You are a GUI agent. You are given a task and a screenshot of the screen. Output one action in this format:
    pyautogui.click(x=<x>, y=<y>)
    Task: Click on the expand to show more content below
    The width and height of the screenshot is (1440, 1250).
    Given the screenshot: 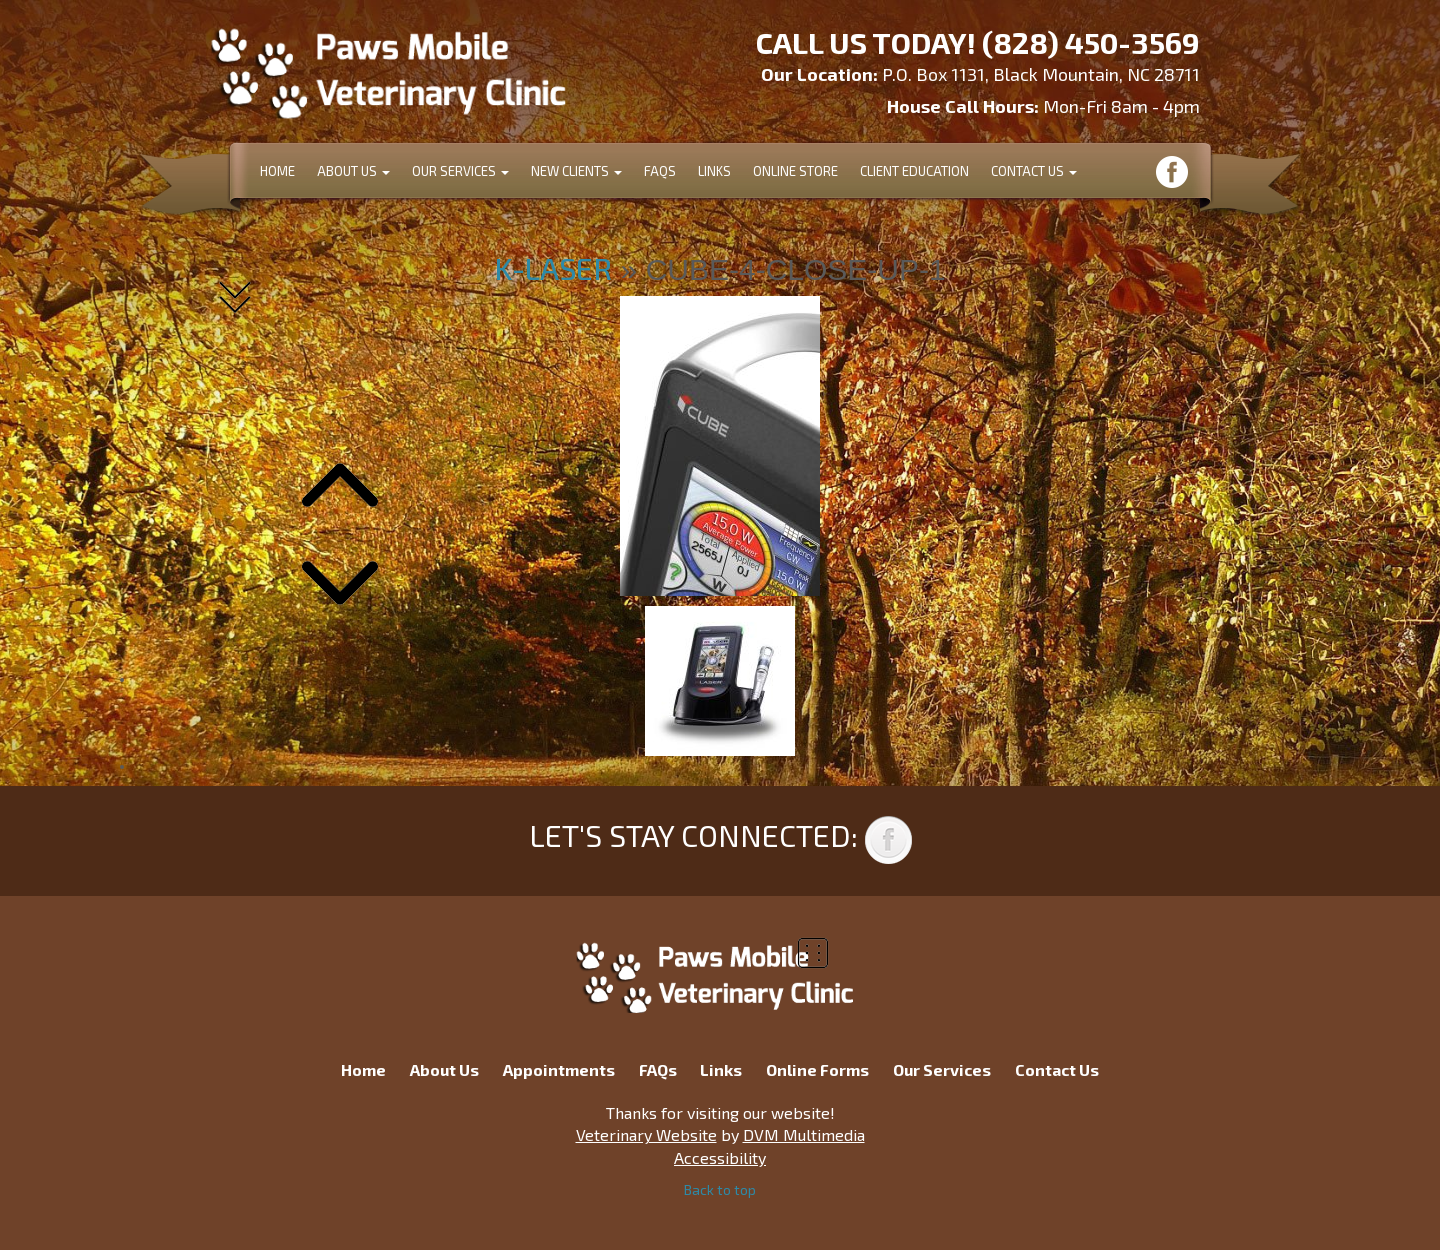 What is the action you would take?
    pyautogui.click(x=235, y=296)
    